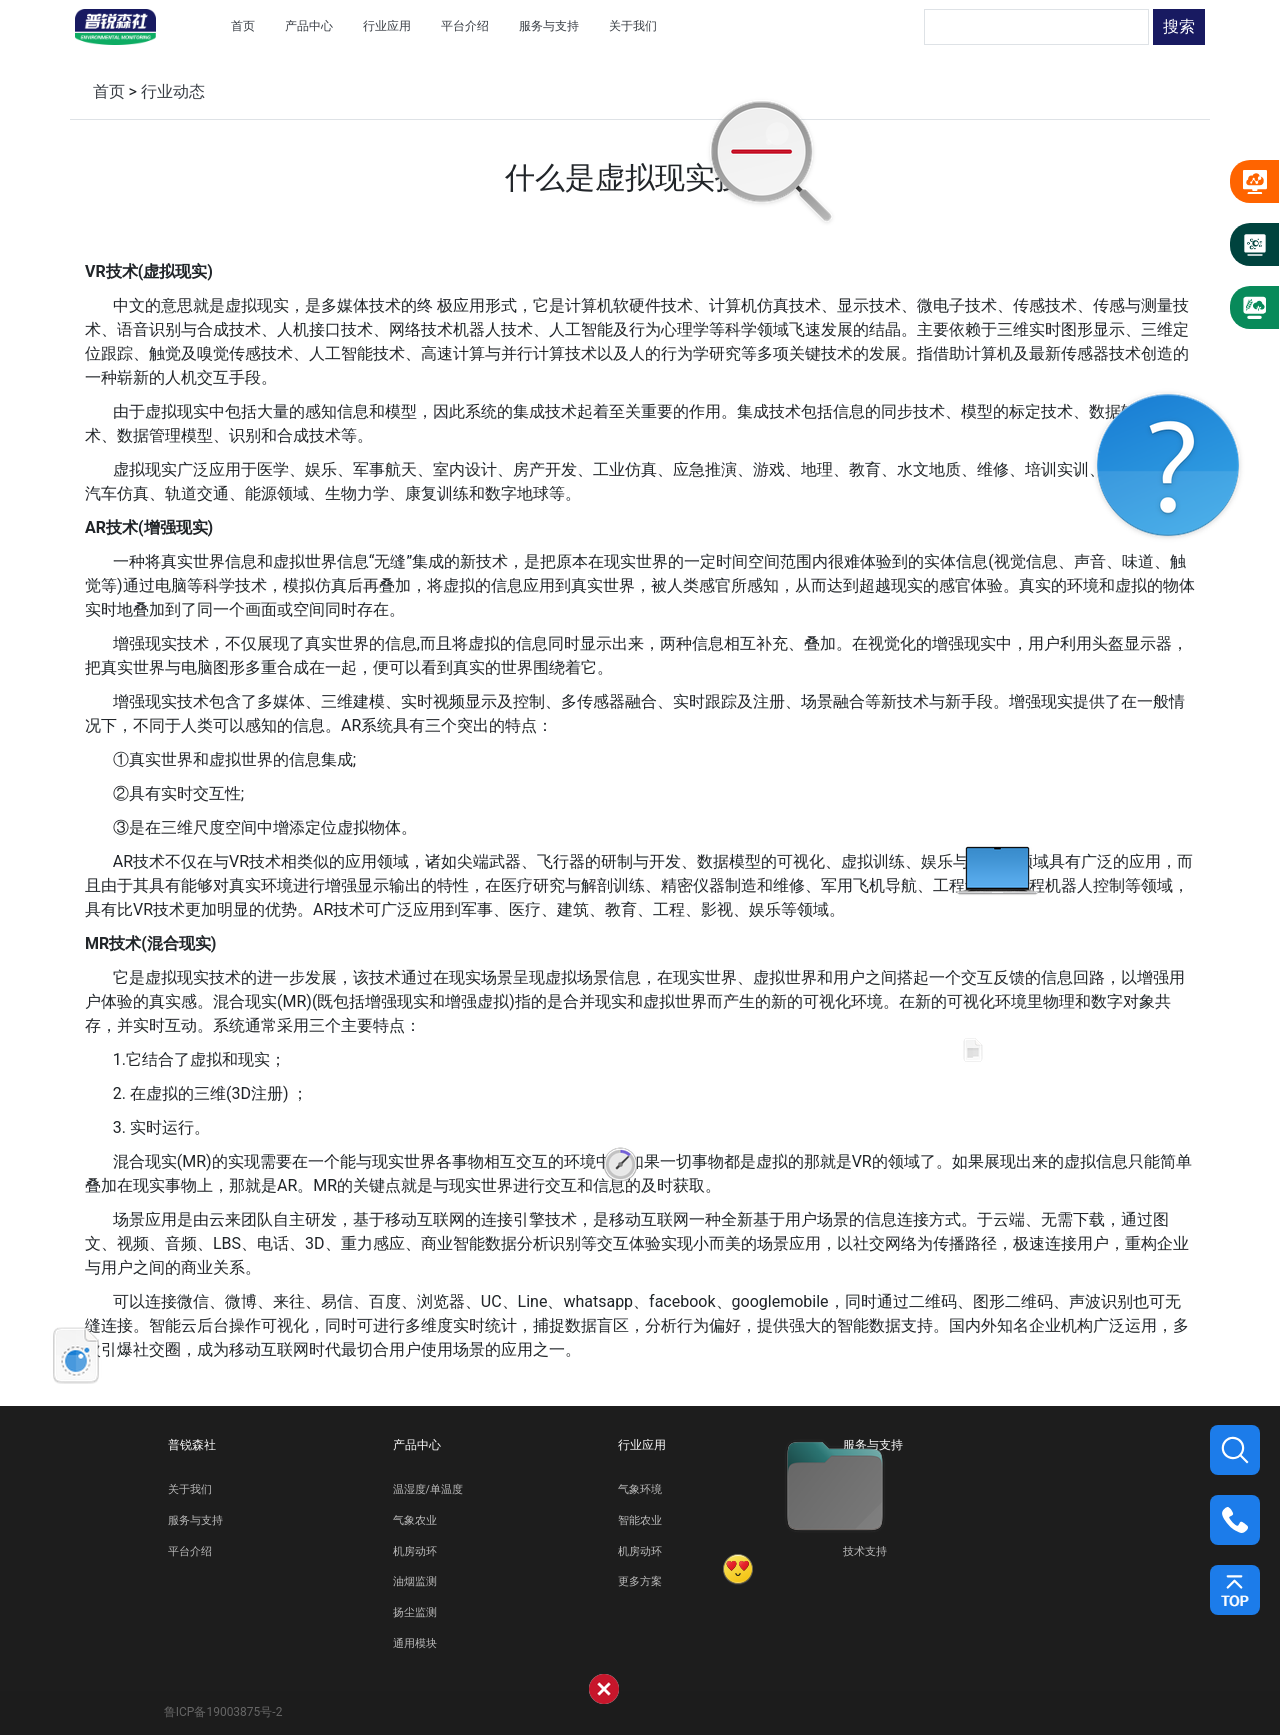  What do you see at coordinates (835, 1486) in the screenshot?
I see `open folder to view contents` at bounding box center [835, 1486].